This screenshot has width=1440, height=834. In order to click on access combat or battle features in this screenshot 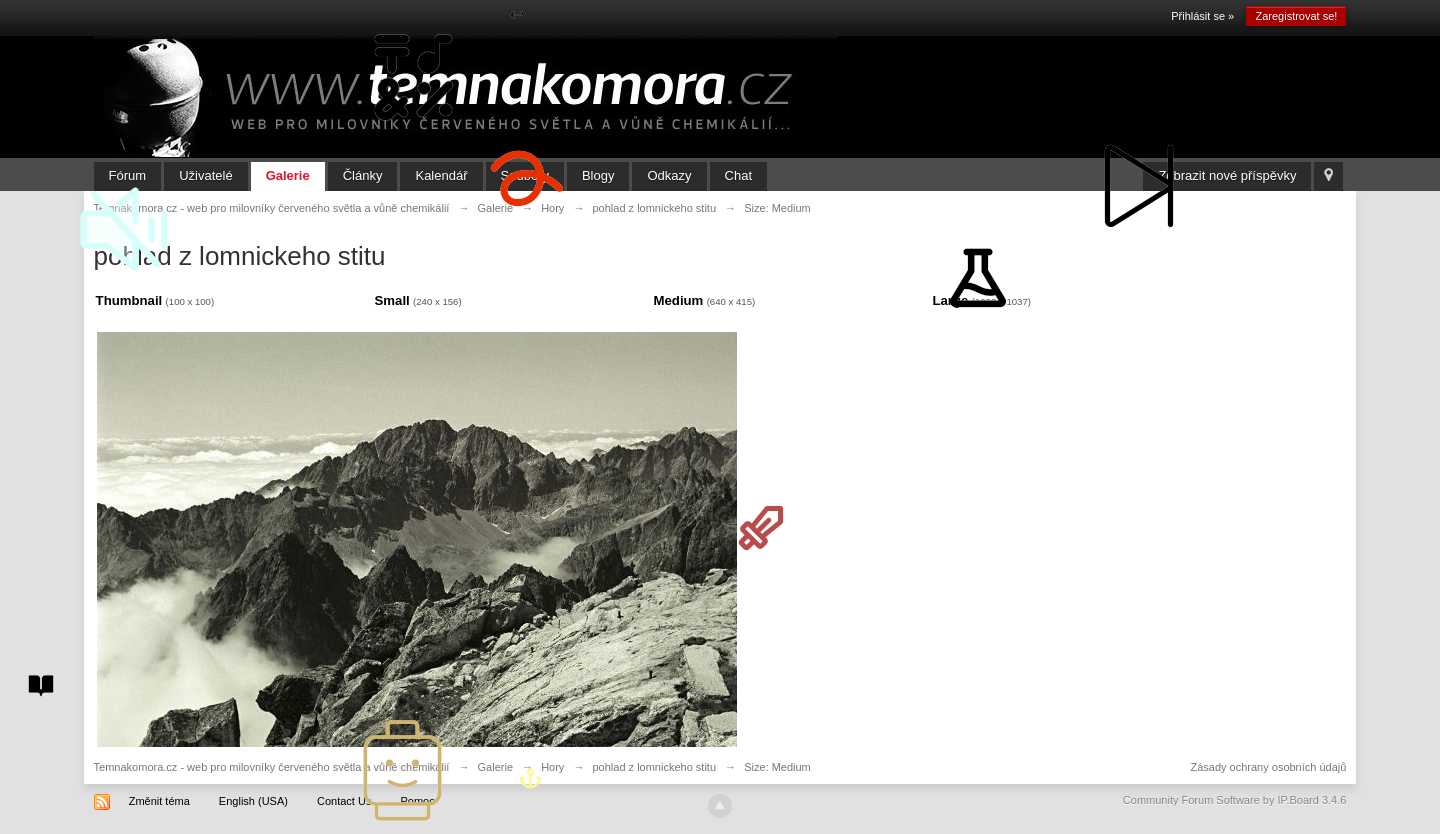, I will do `click(762, 527)`.